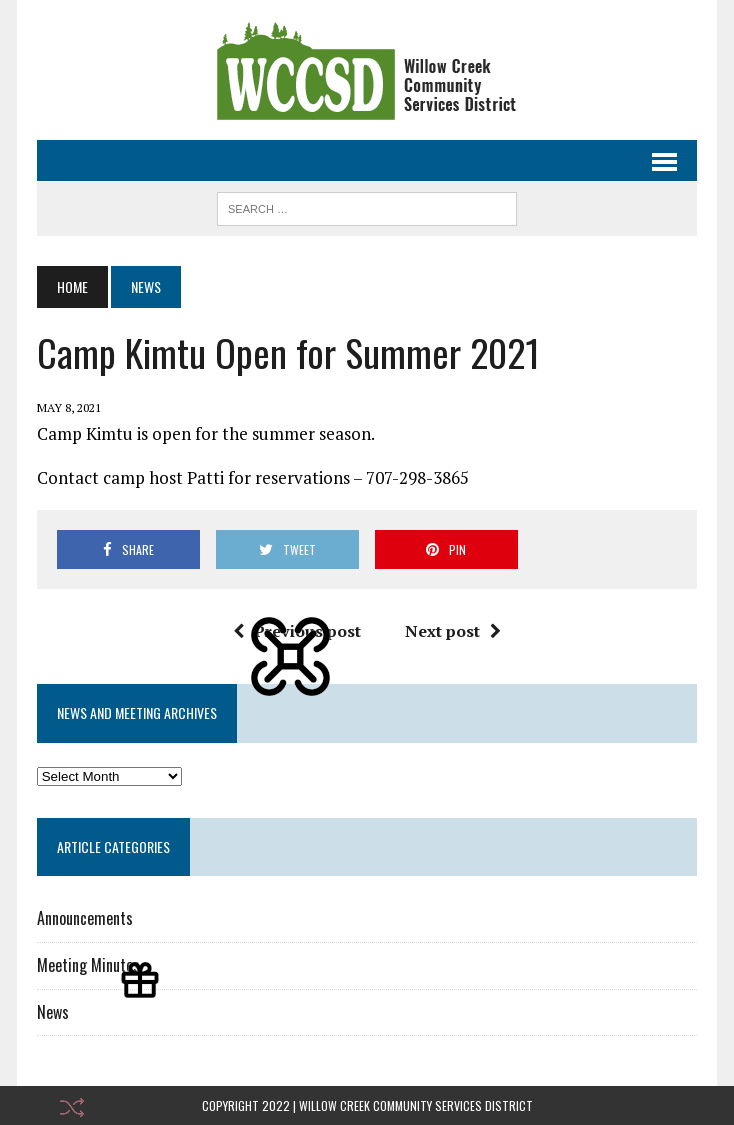 The height and width of the screenshot is (1125, 734). What do you see at coordinates (71, 1107) in the screenshot?
I see `shuffle playlist or queue order` at bounding box center [71, 1107].